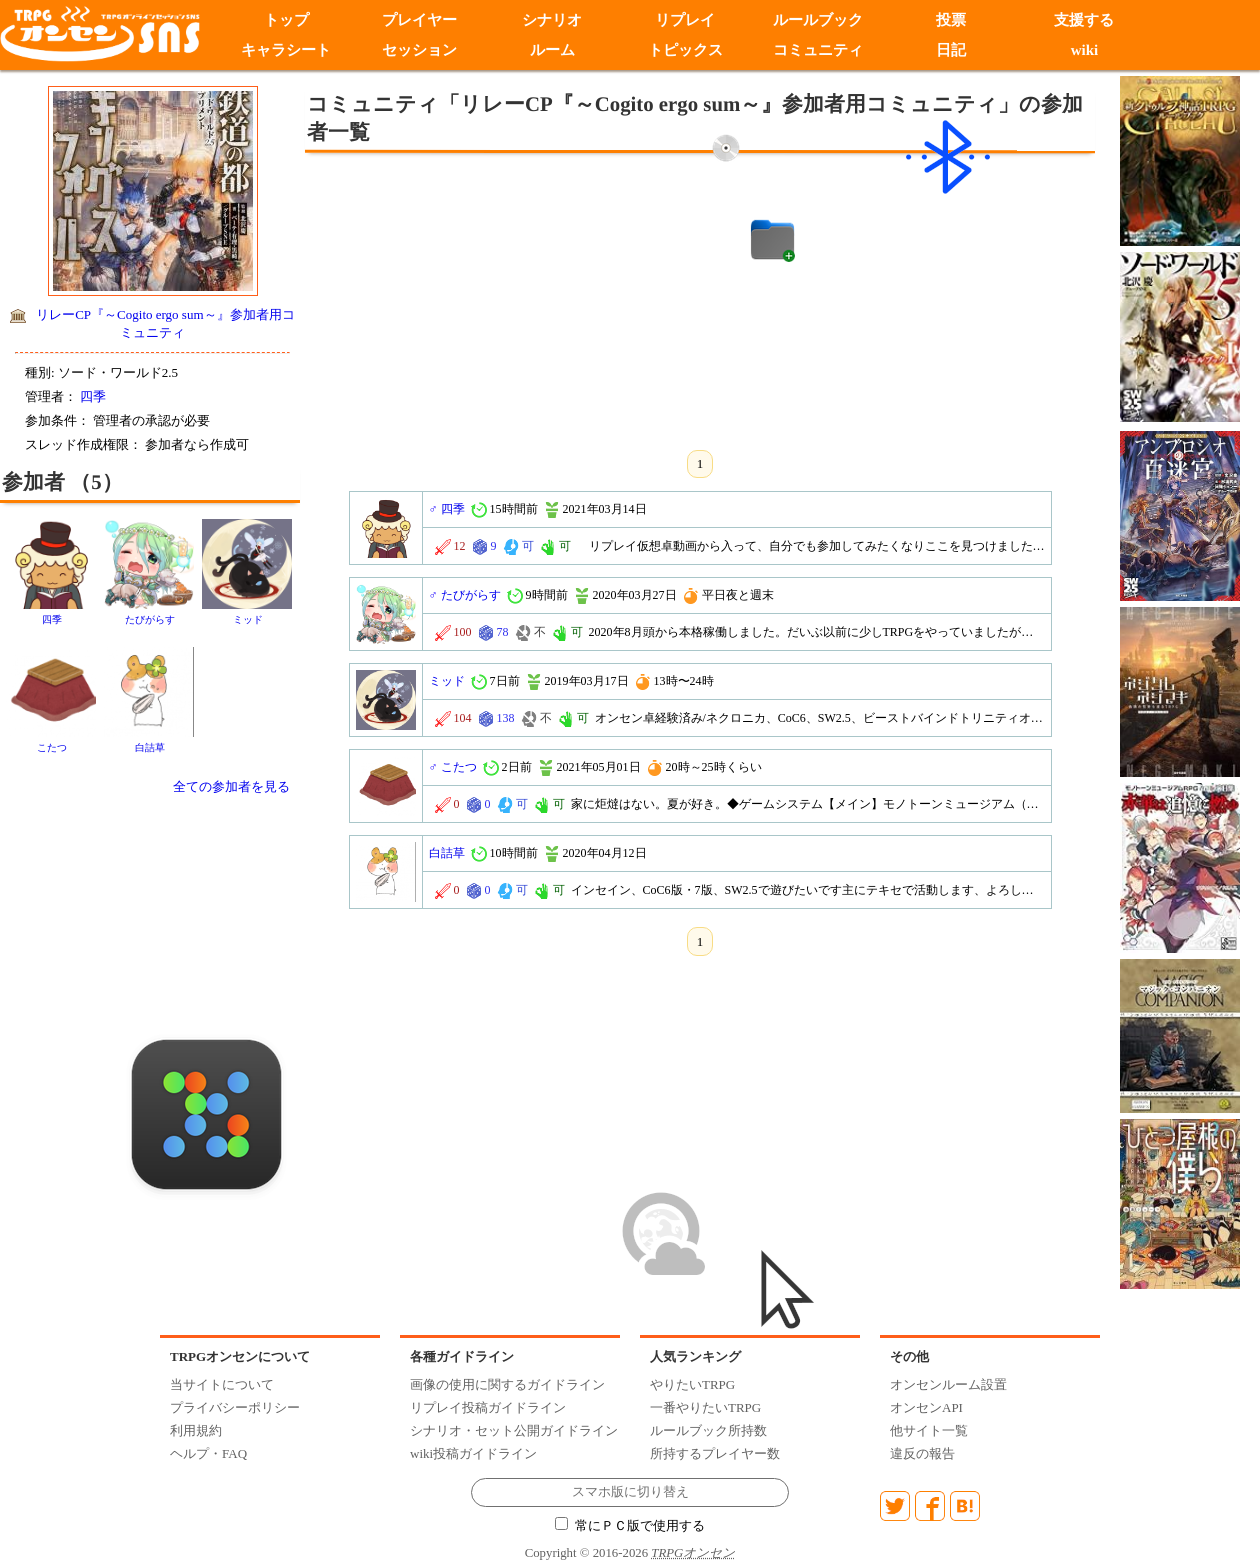 Image resolution: width=1260 pixels, height=1568 pixels. What do you see at coordinates (206, 1114) in the screenshot?
I see `launch gnome five or more puzzle game` at bounding box center [206, 1114].